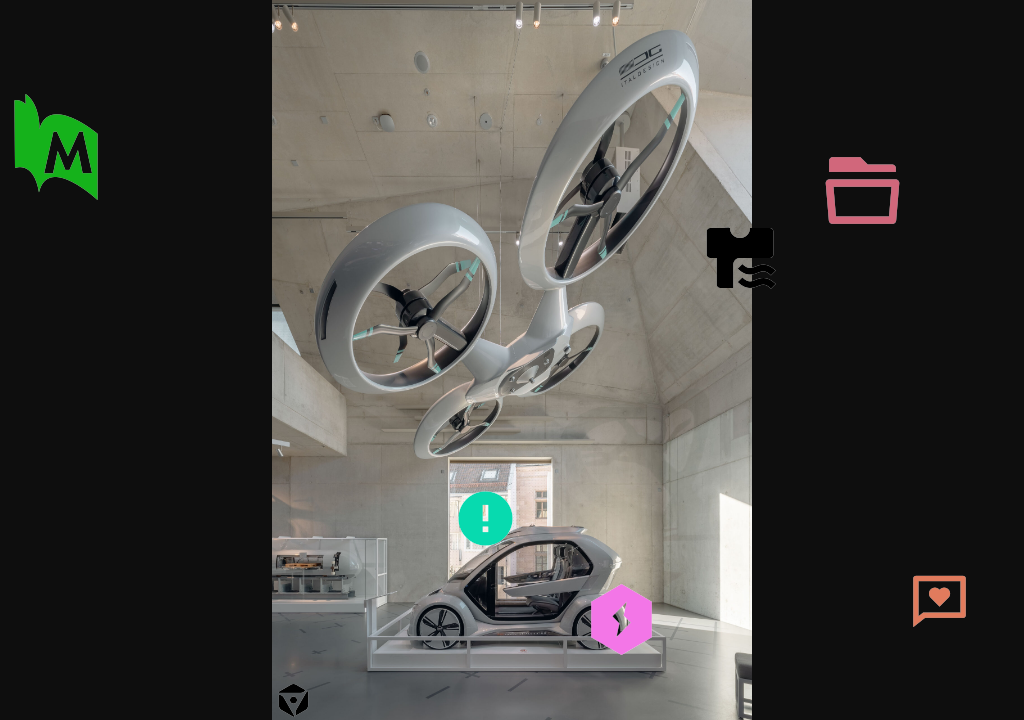 The height and width of the screenshot is (720, 1024). I want to click on open favorite conversations, so click(939, 599).